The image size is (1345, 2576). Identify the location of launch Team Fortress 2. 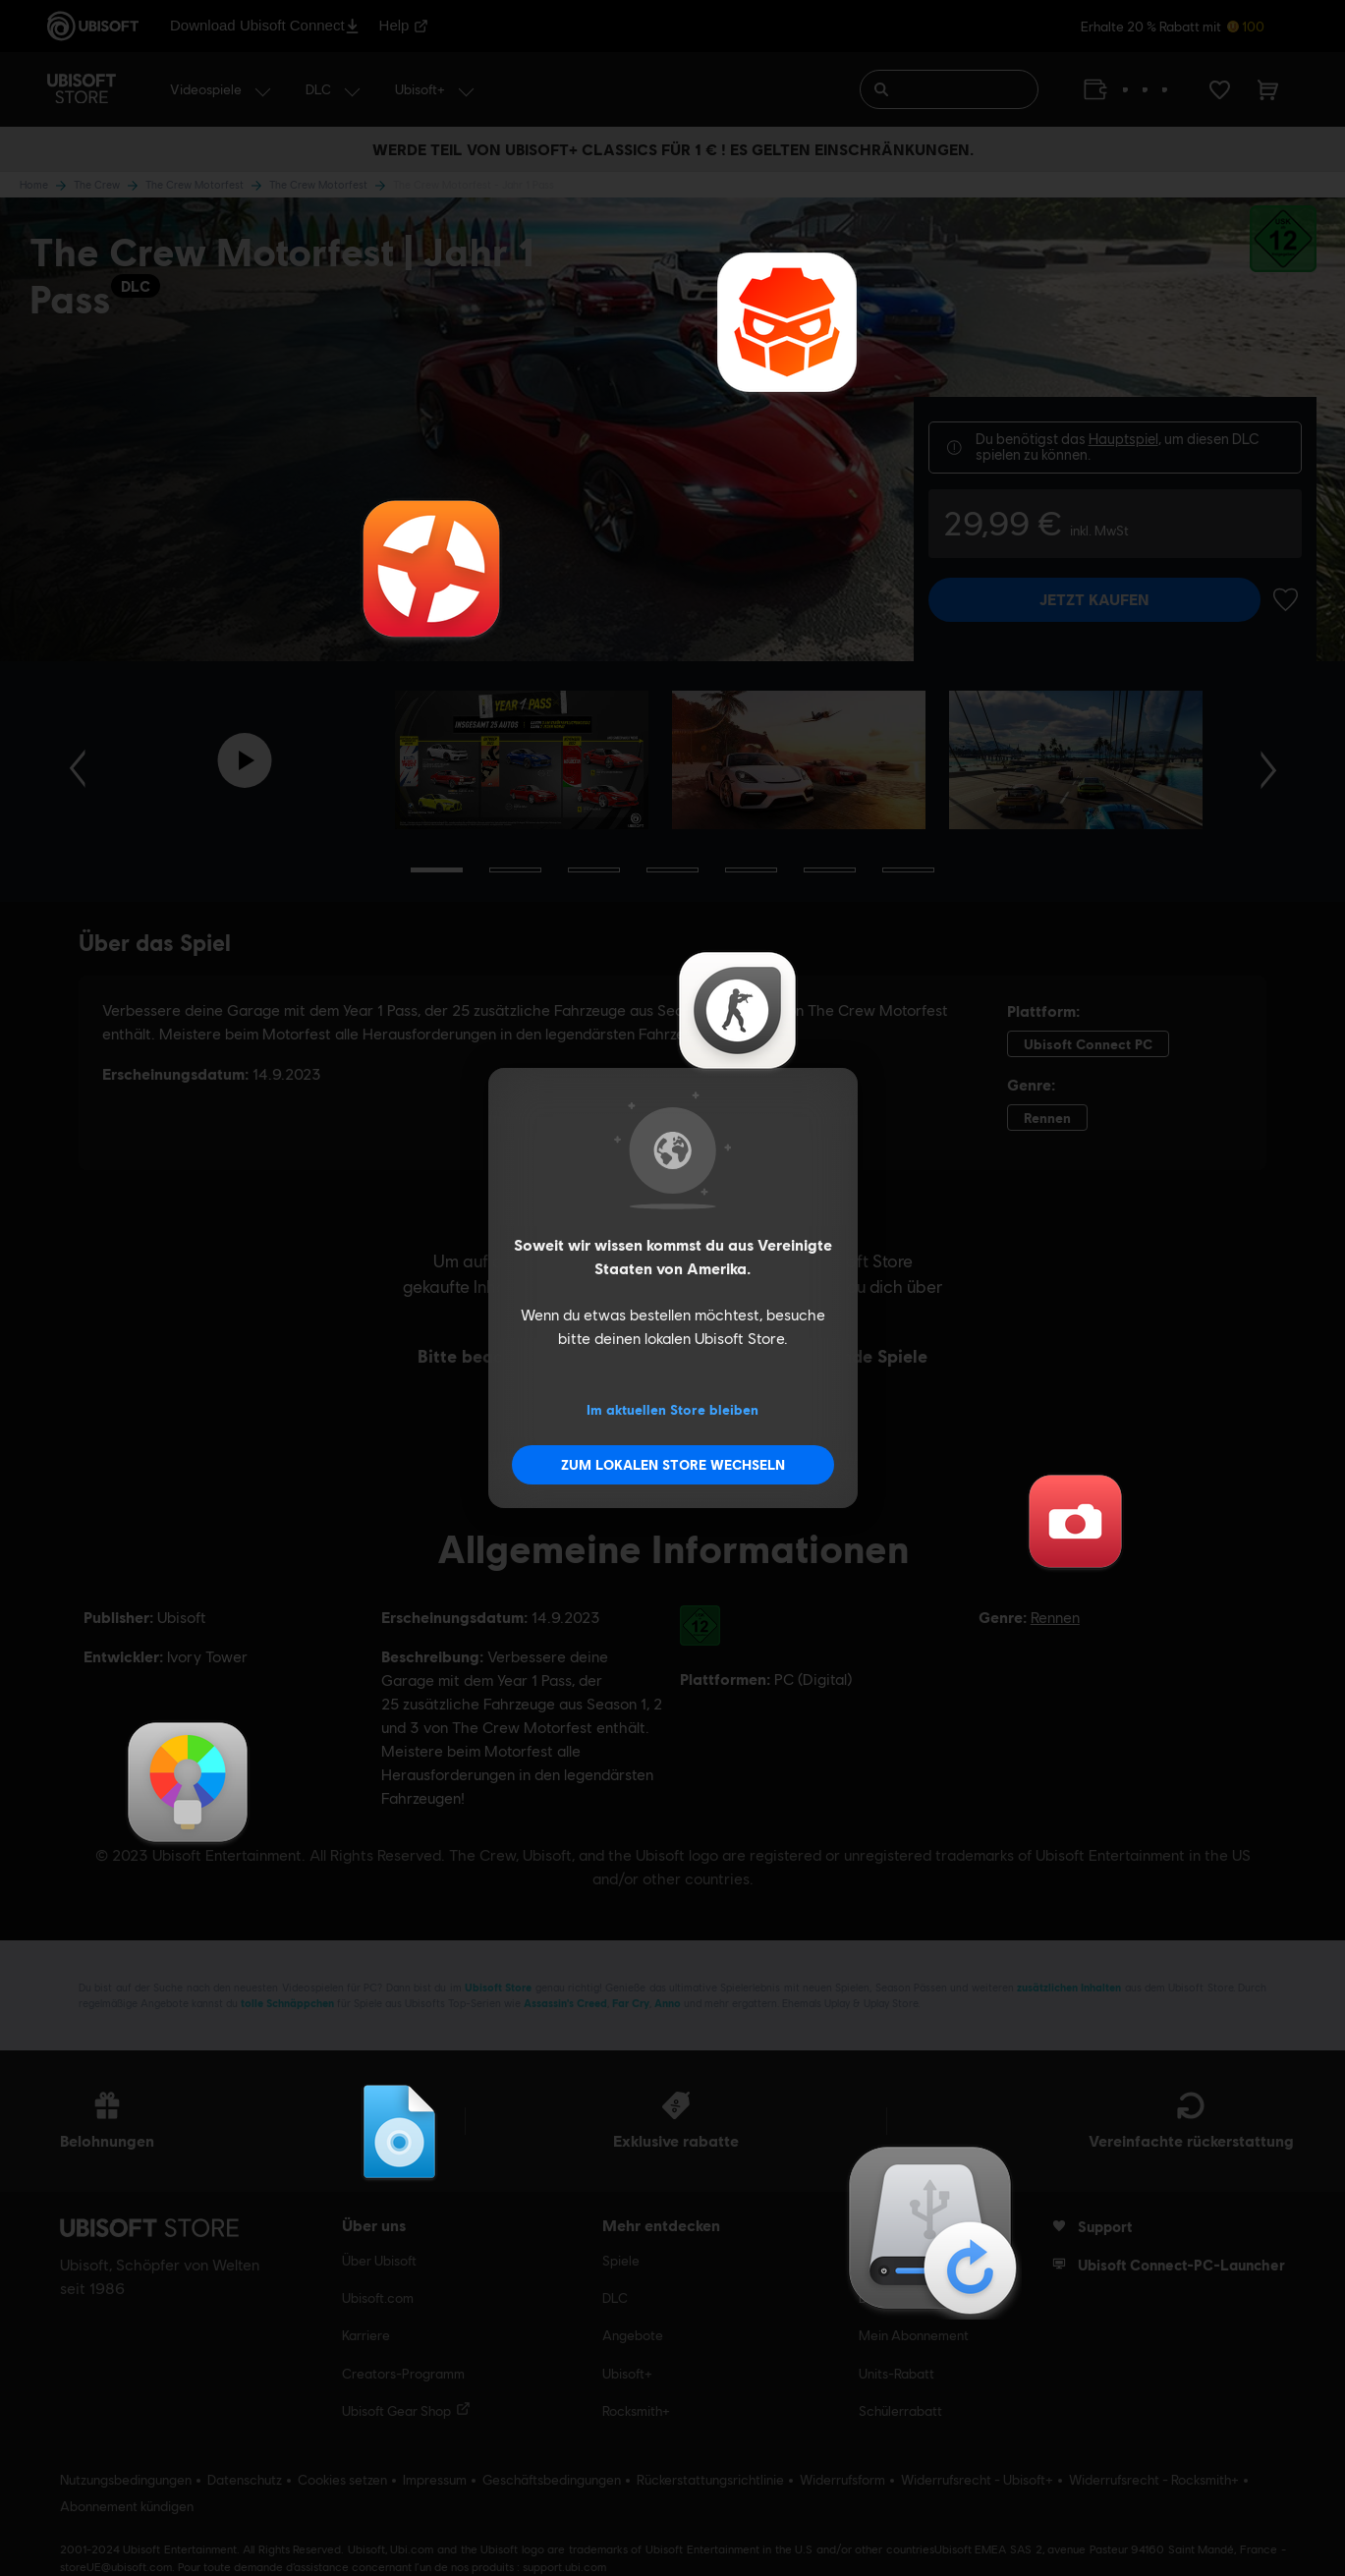
(431, 569).